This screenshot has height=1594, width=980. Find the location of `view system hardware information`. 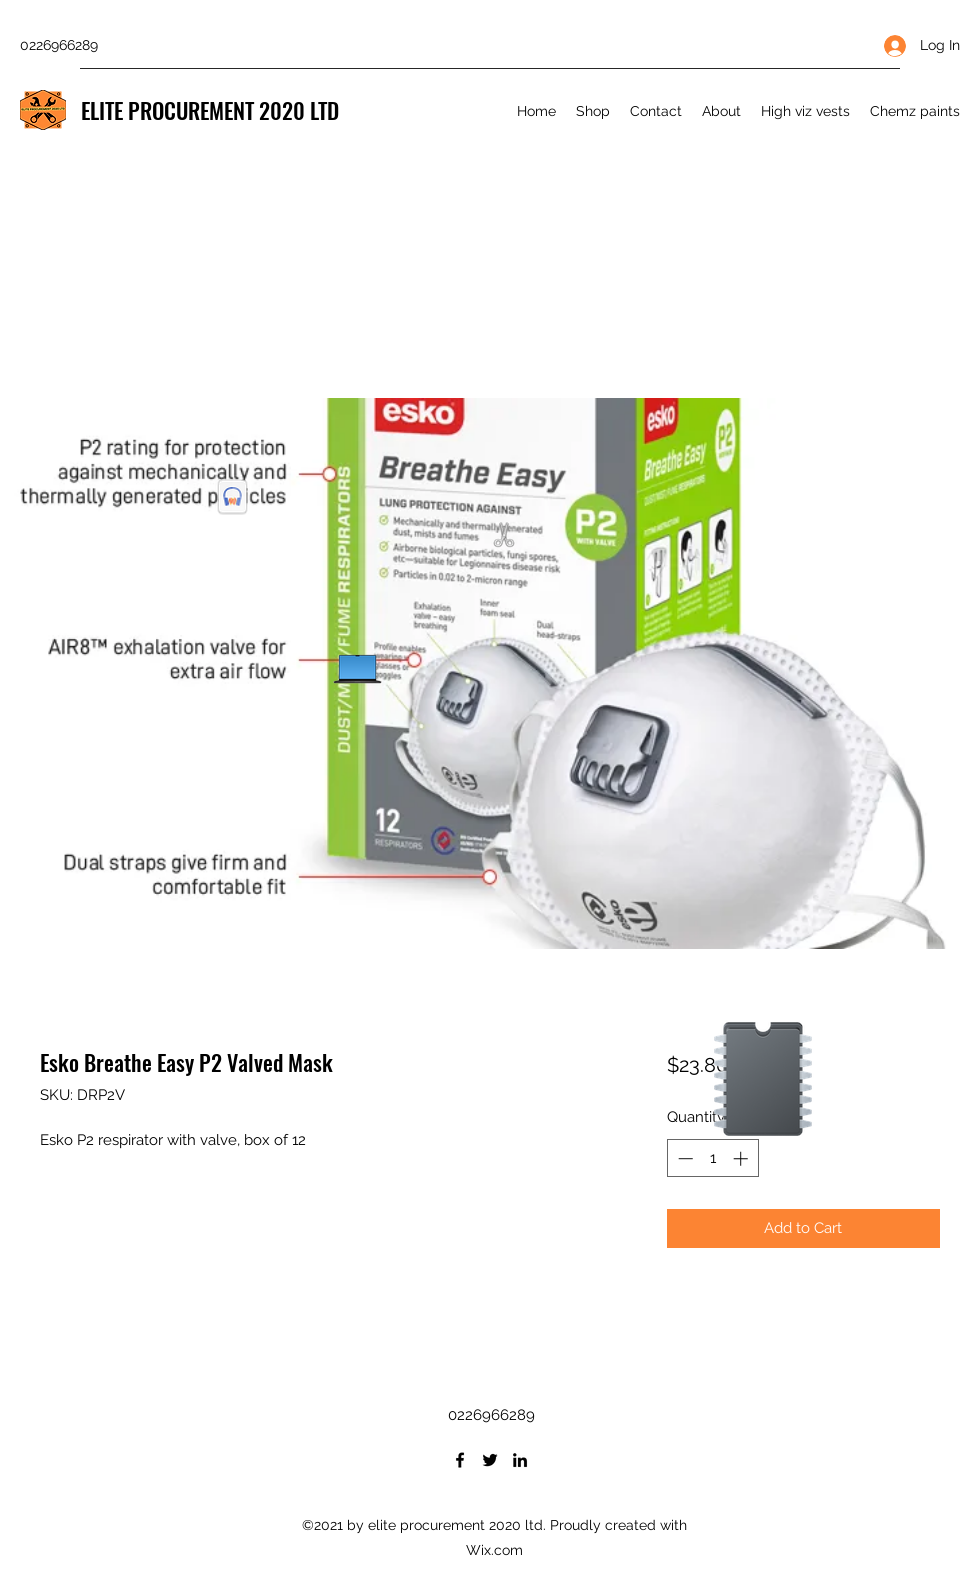

view system hardware information is located at coordinates (763, 1079).